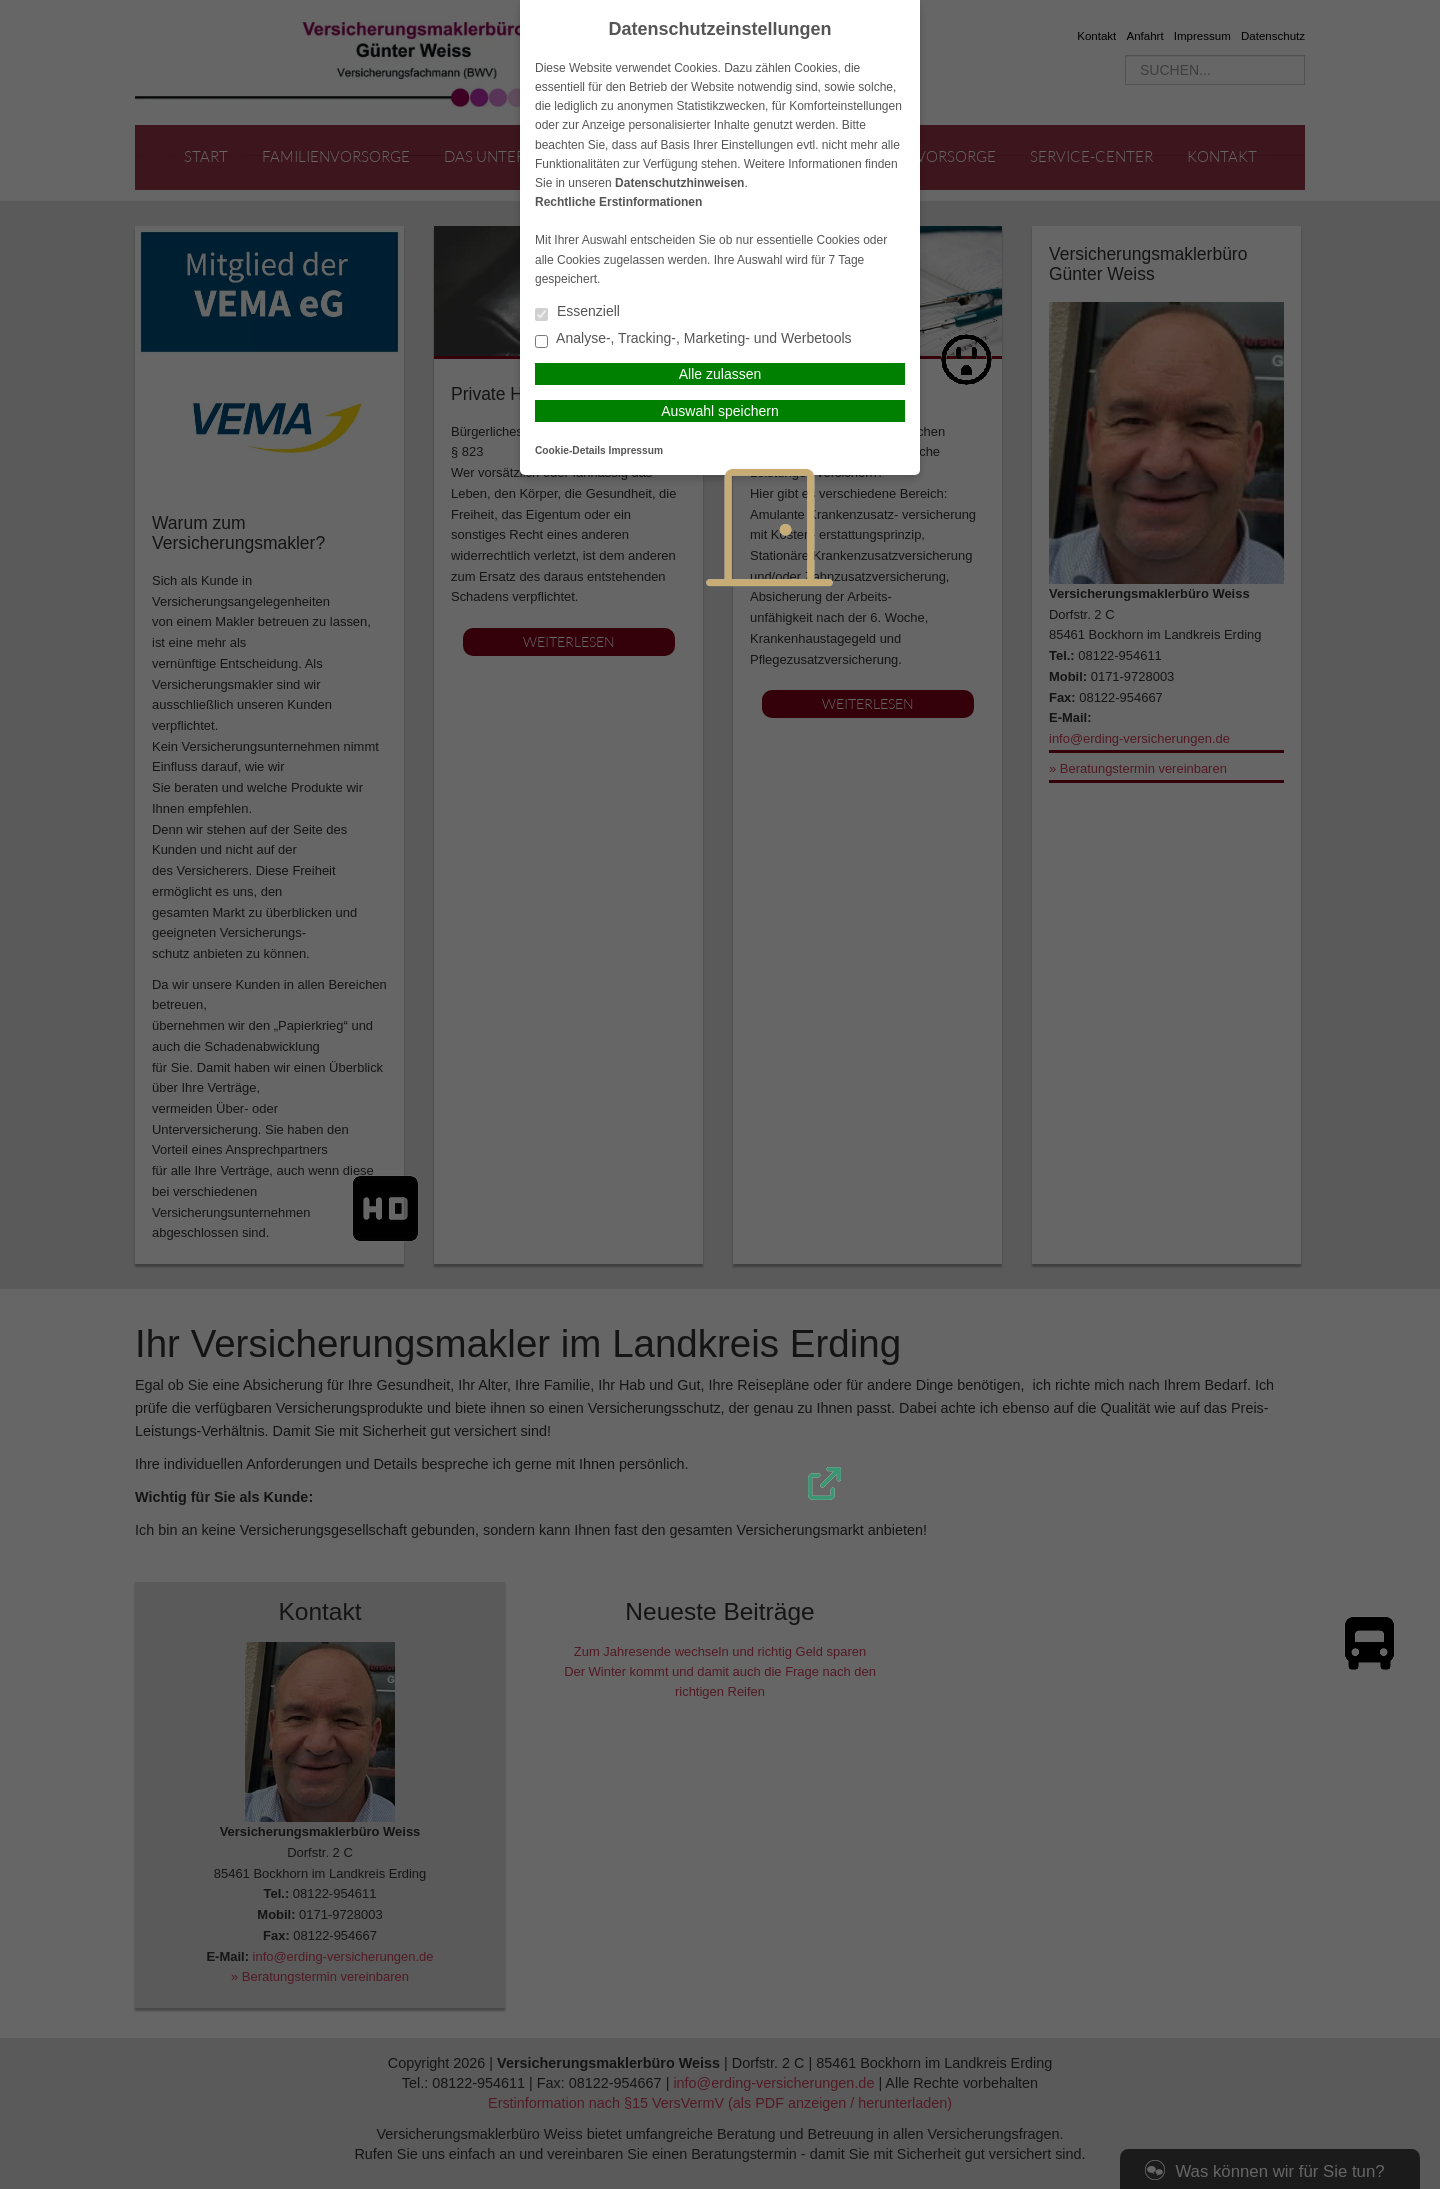 The height and width of the screenshot is (2189, 1440). Describe the element at coordinates (1369, 1641) in the screenshot. I see `view delivery or shipping status` at that location.